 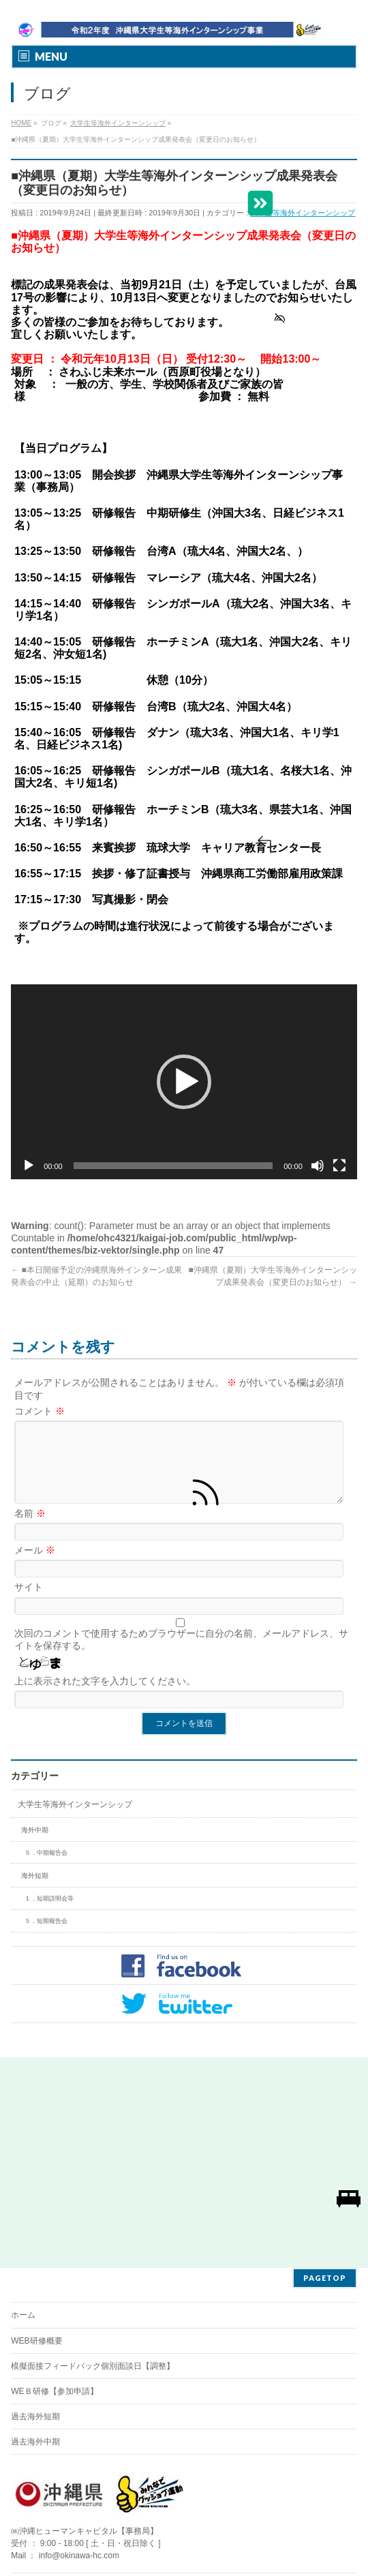 I want to click on subscribe to RSS feed, so click(x=204, y=1494).